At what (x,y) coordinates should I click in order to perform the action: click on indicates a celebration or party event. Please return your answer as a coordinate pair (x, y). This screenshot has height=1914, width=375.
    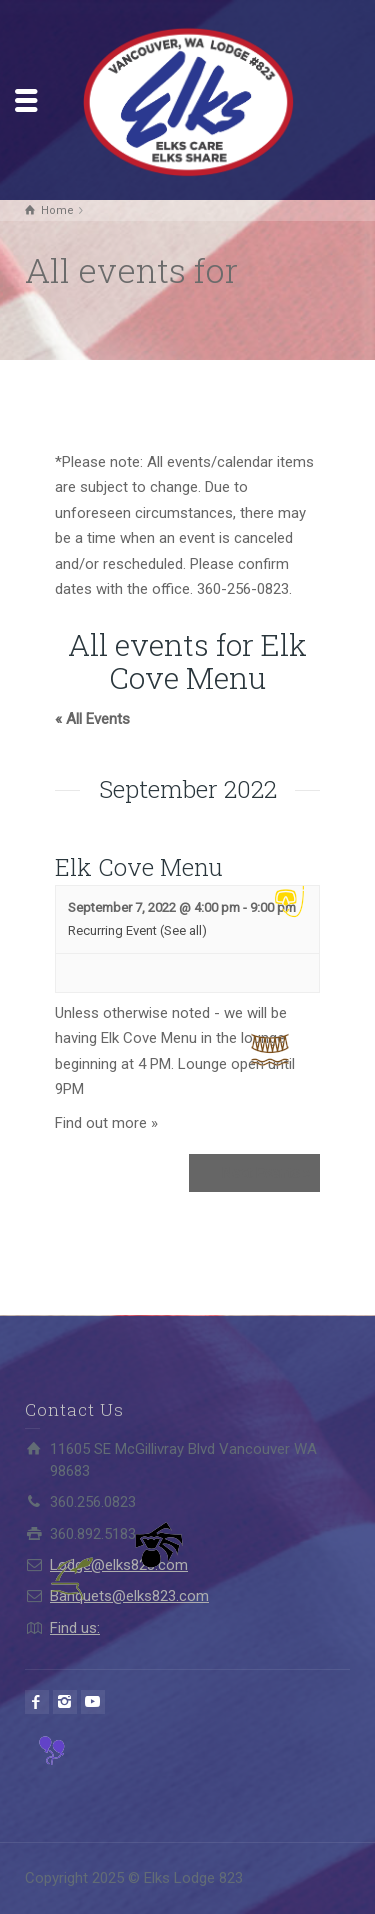
    Looking at the image, I should click on (51, 1750).